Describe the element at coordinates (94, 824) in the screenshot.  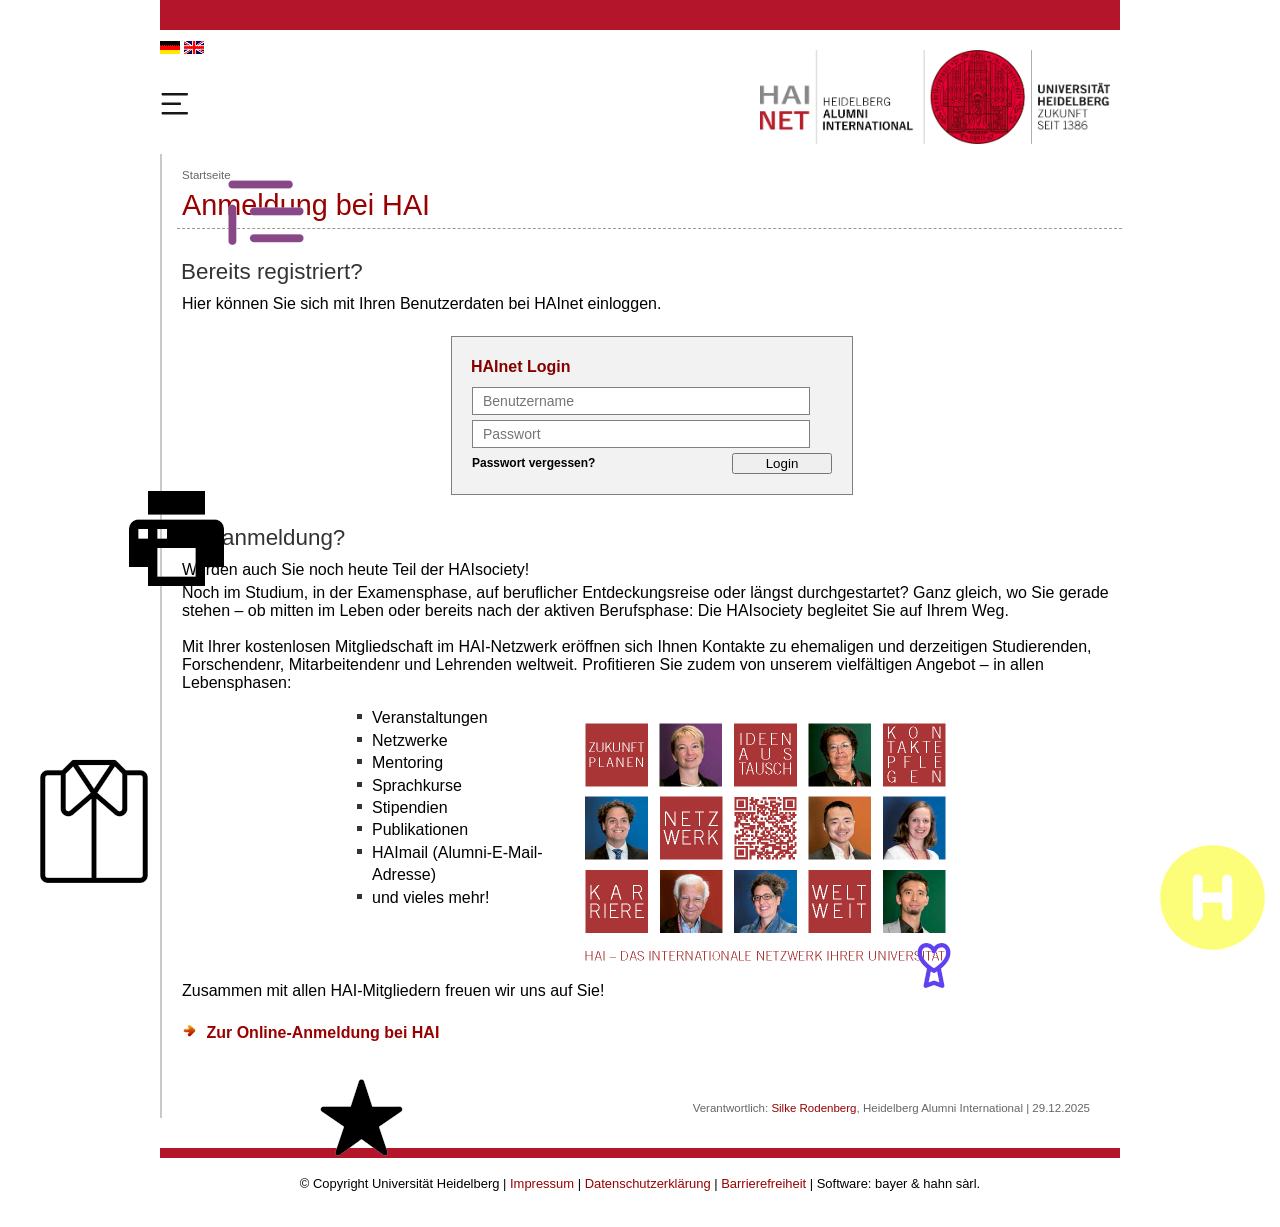
I see `view clothing or apparel items` at that location.